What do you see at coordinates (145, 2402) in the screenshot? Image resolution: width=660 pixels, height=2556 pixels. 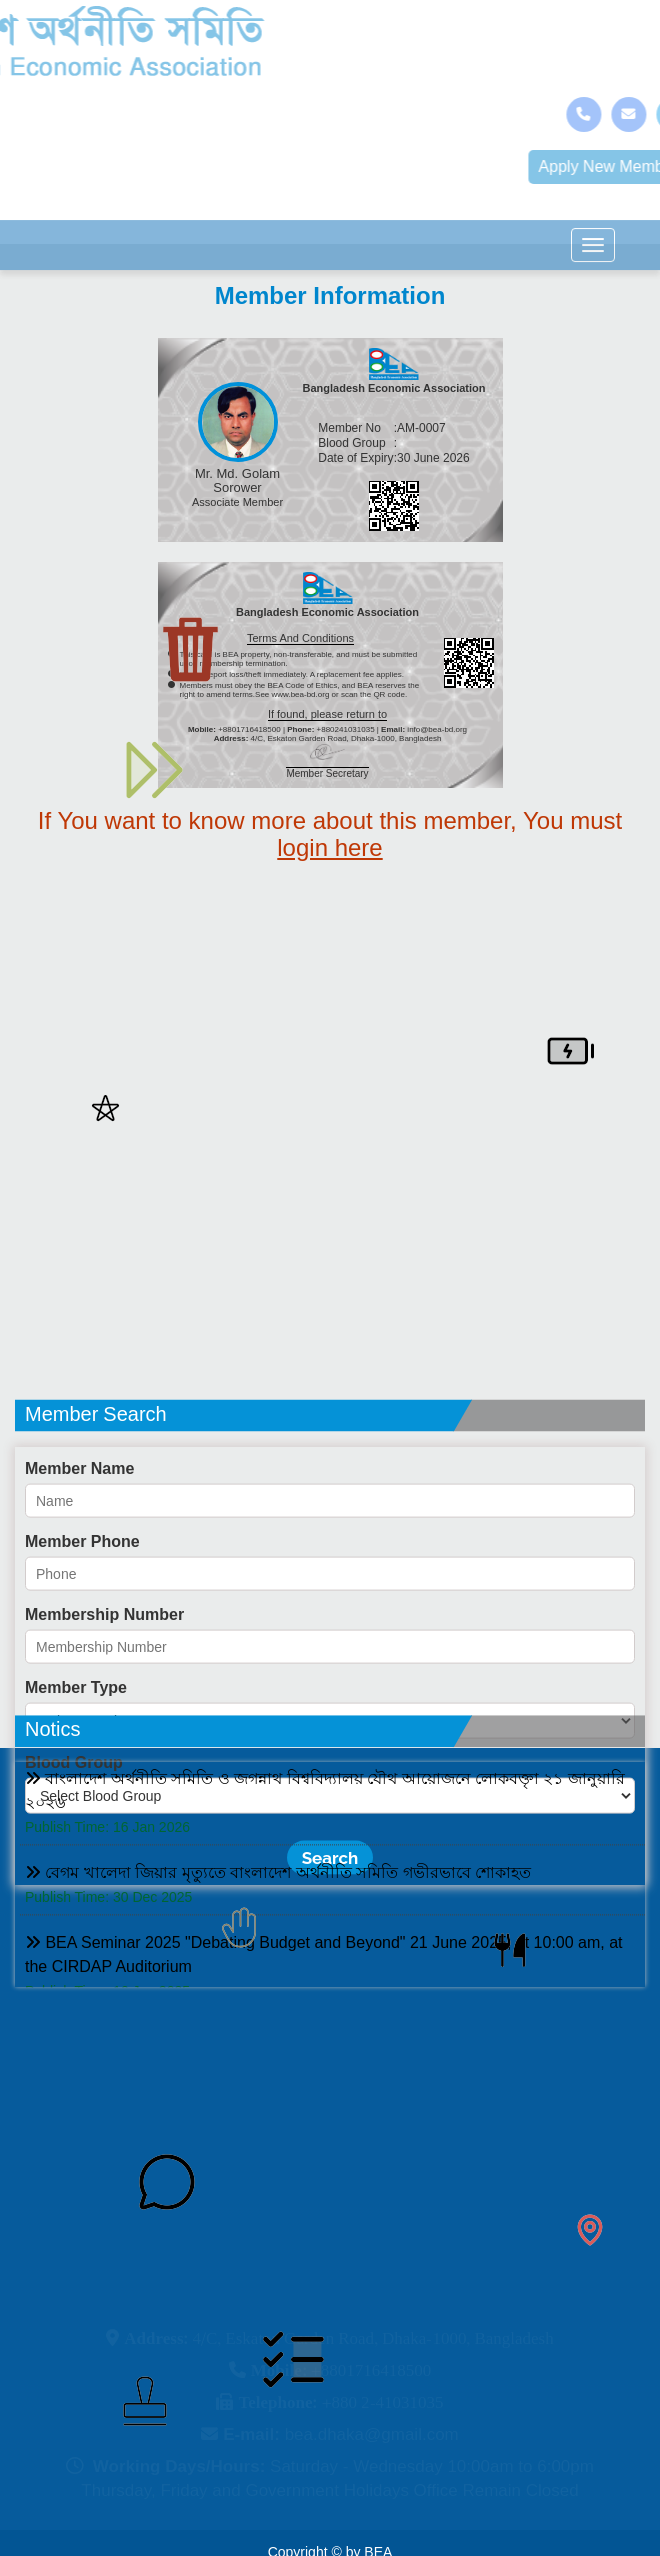 I see `apply a stamp or seal to a document` at bounding box center [145, 2402].